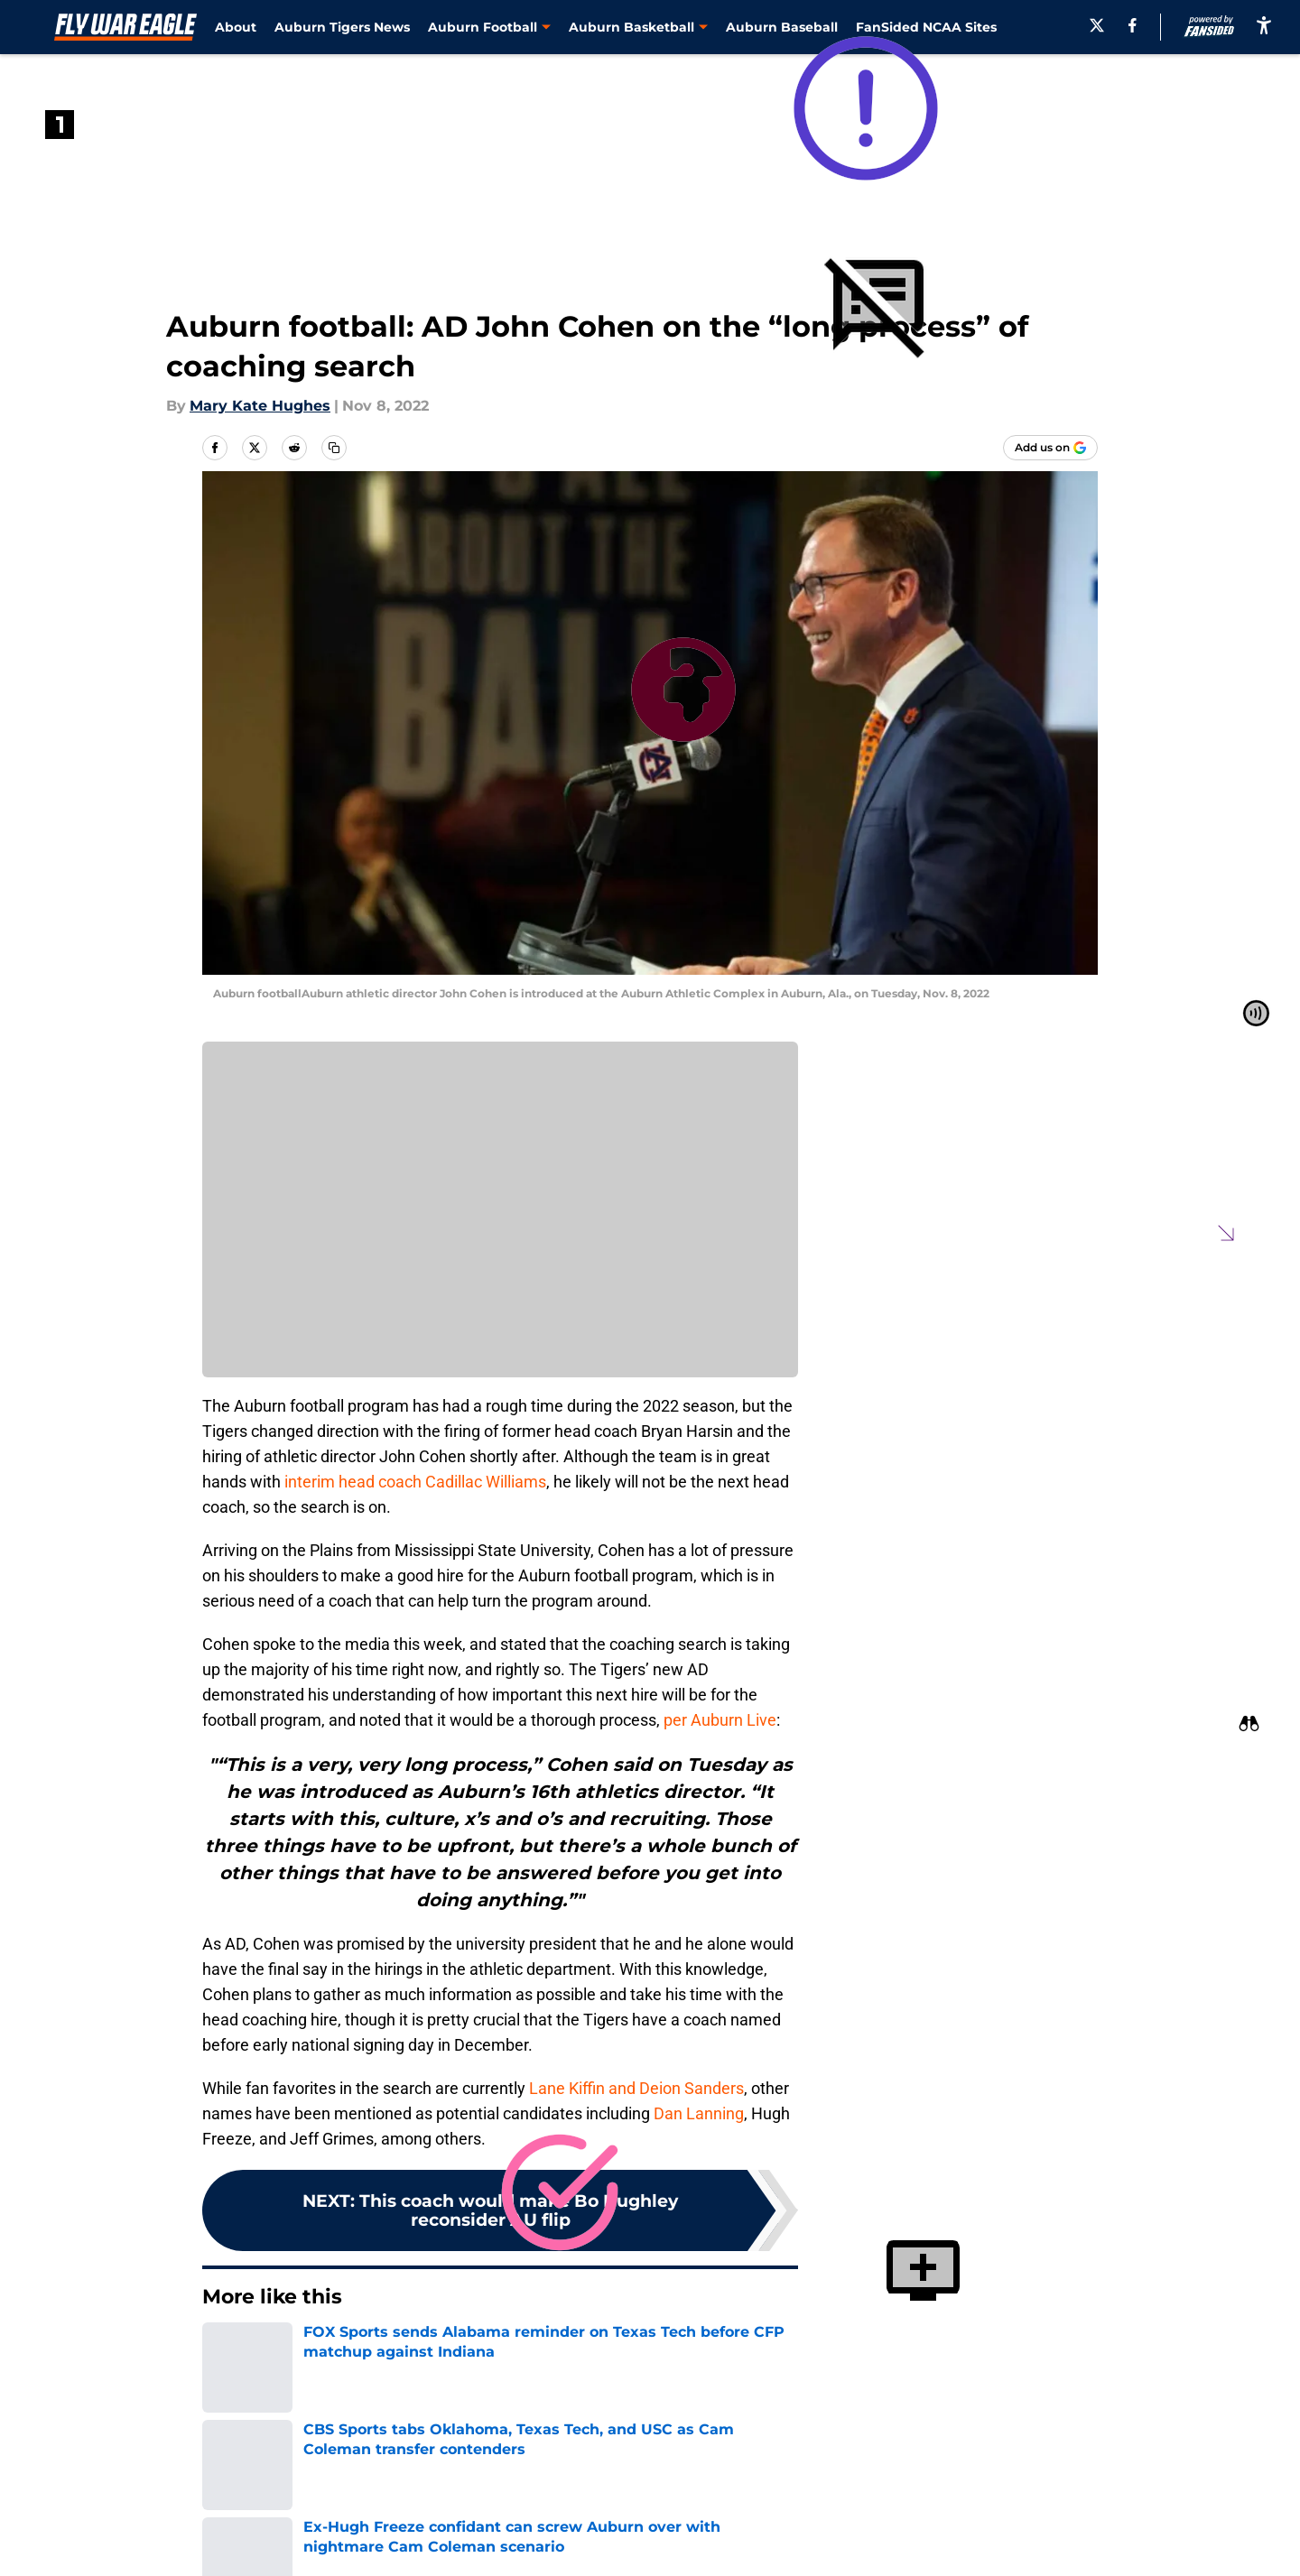  What do you see at coordinates (878, 305) in the screenshot?
I see `mute or disable speaker notes` at bounding box center [878, 305].